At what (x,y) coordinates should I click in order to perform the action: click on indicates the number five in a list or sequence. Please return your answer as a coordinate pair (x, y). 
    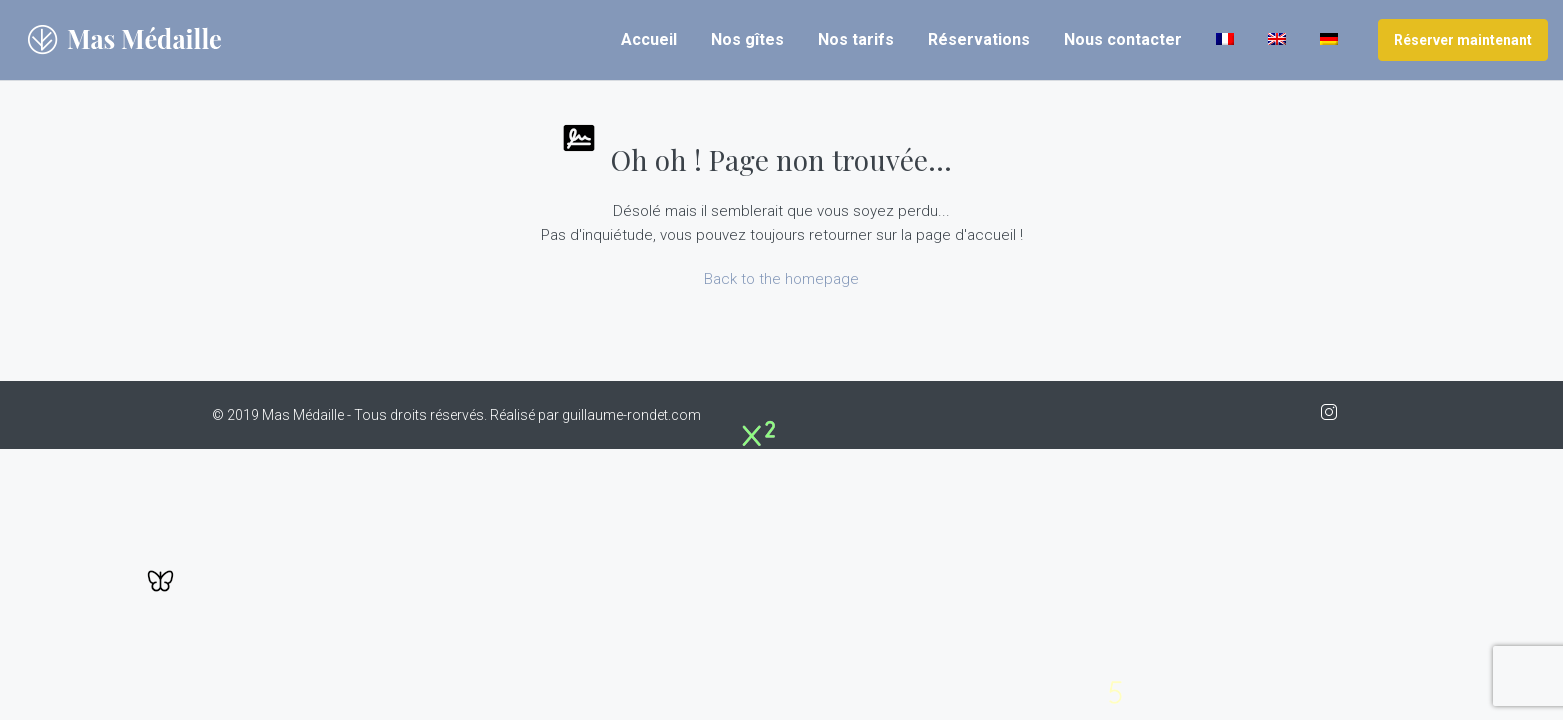
    Looking at the image, I should click on (1115, 692).